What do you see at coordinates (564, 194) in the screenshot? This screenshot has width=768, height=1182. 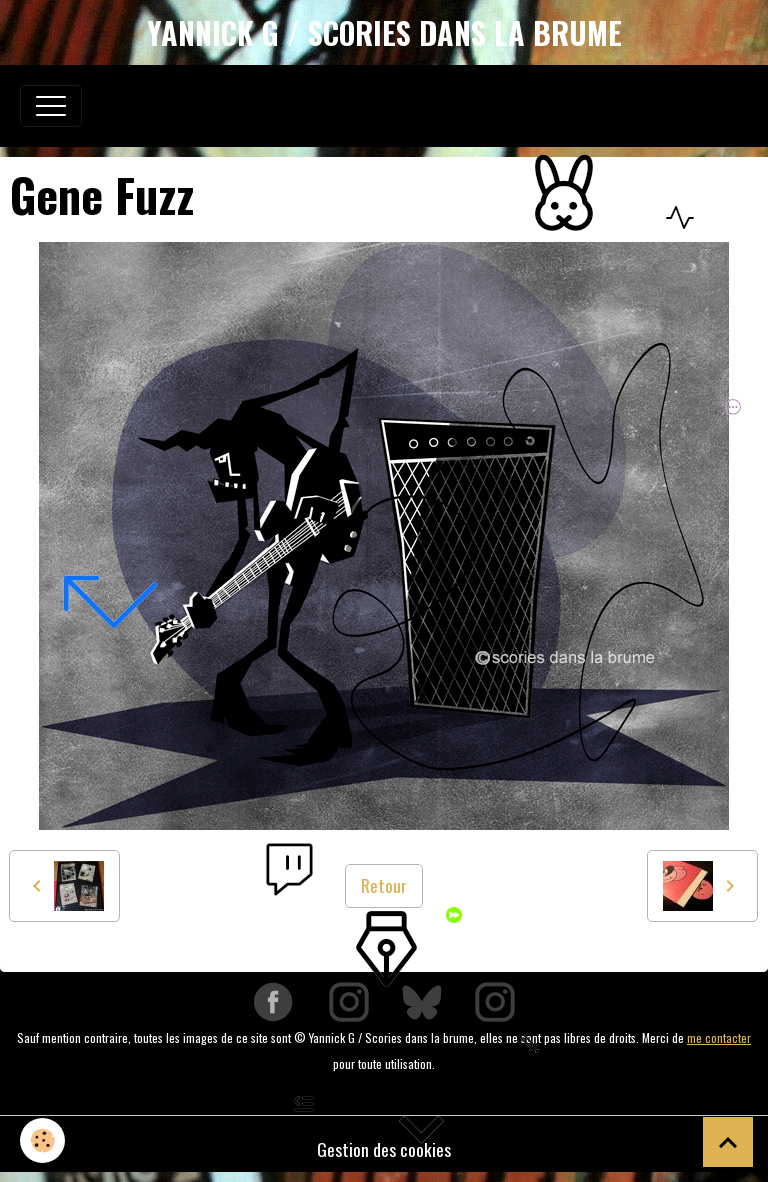 I see `access pet or animal-related features` at bounding box center [564, 194].